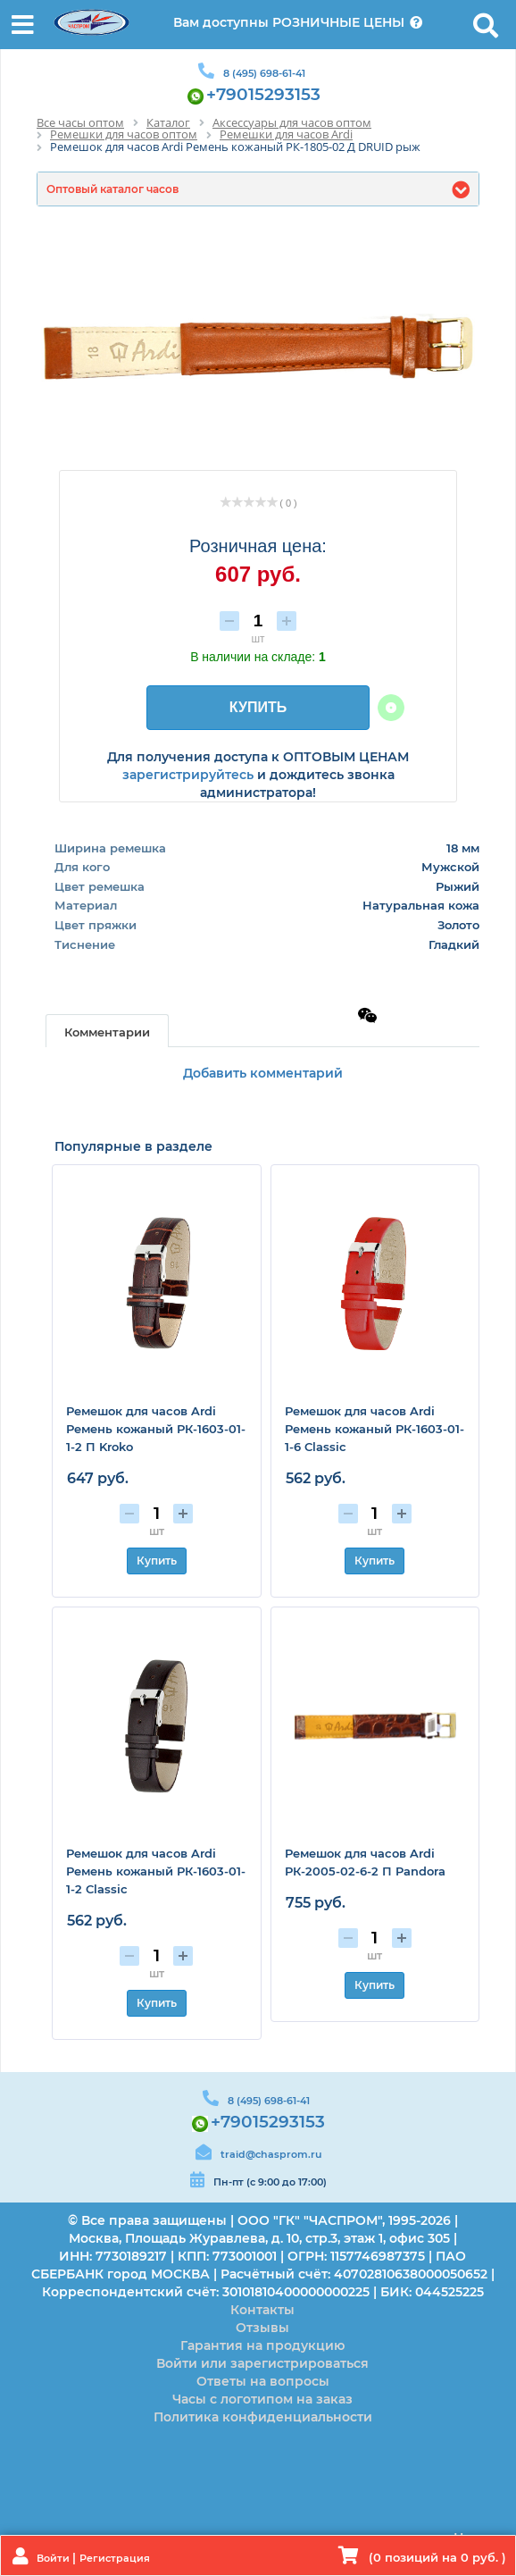 The image size is (516, 2576). I want to click on view music album collection, so click(391, 708).